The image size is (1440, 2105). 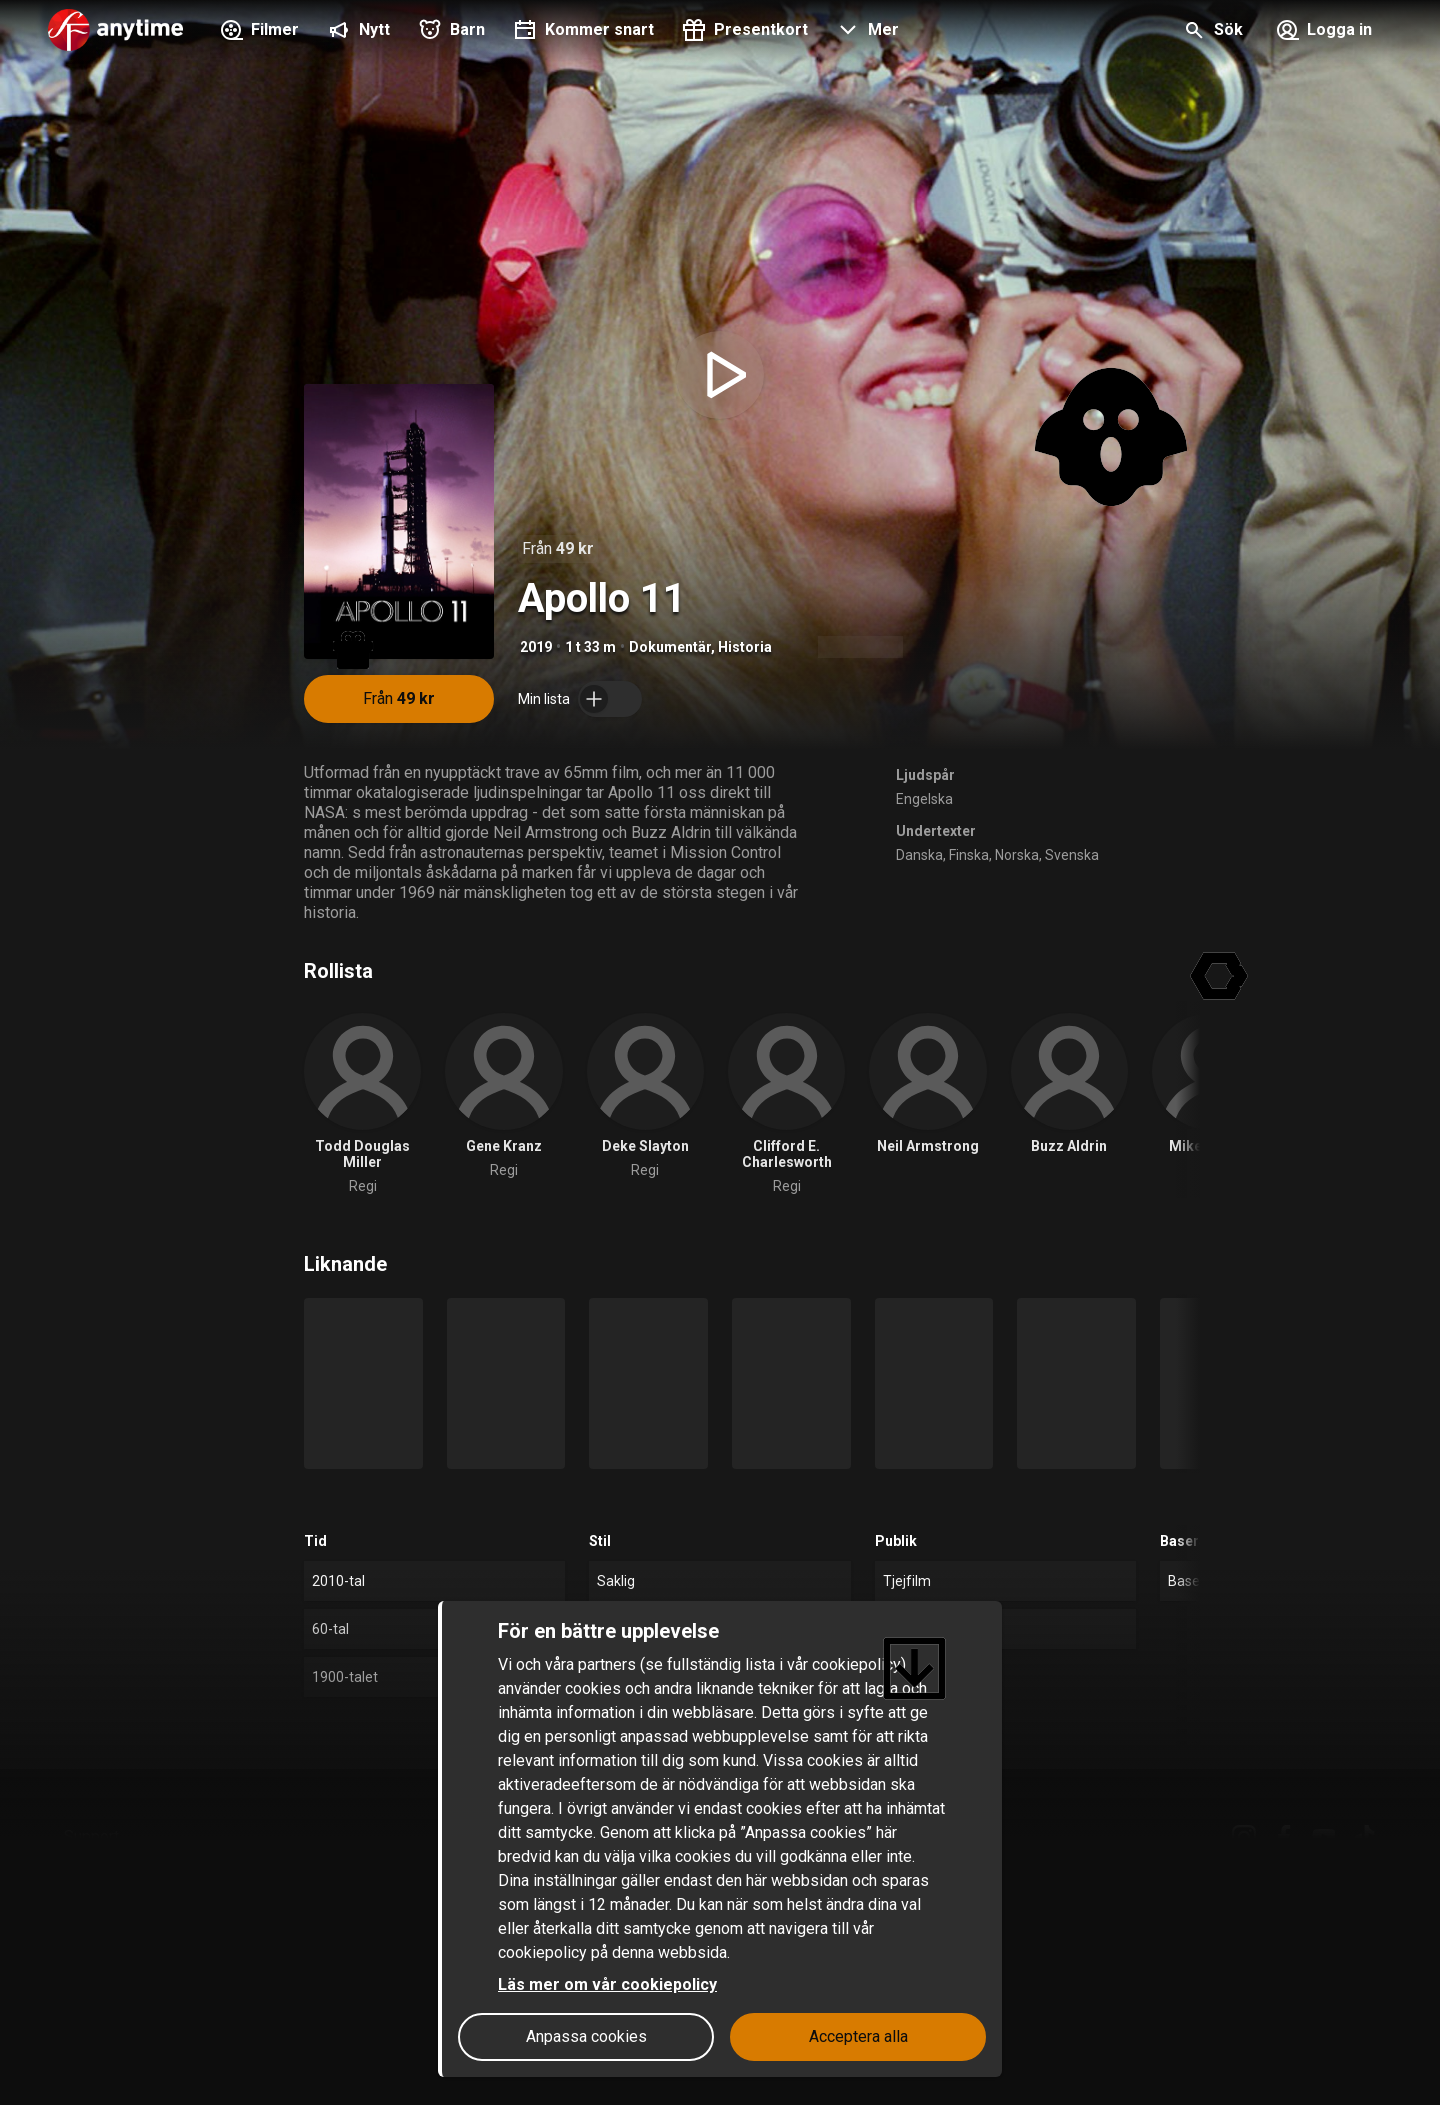 What do you see at coordinates (914, 1668) in the screenshot?
I see `download file or content` at bounding box center [914, 1668].